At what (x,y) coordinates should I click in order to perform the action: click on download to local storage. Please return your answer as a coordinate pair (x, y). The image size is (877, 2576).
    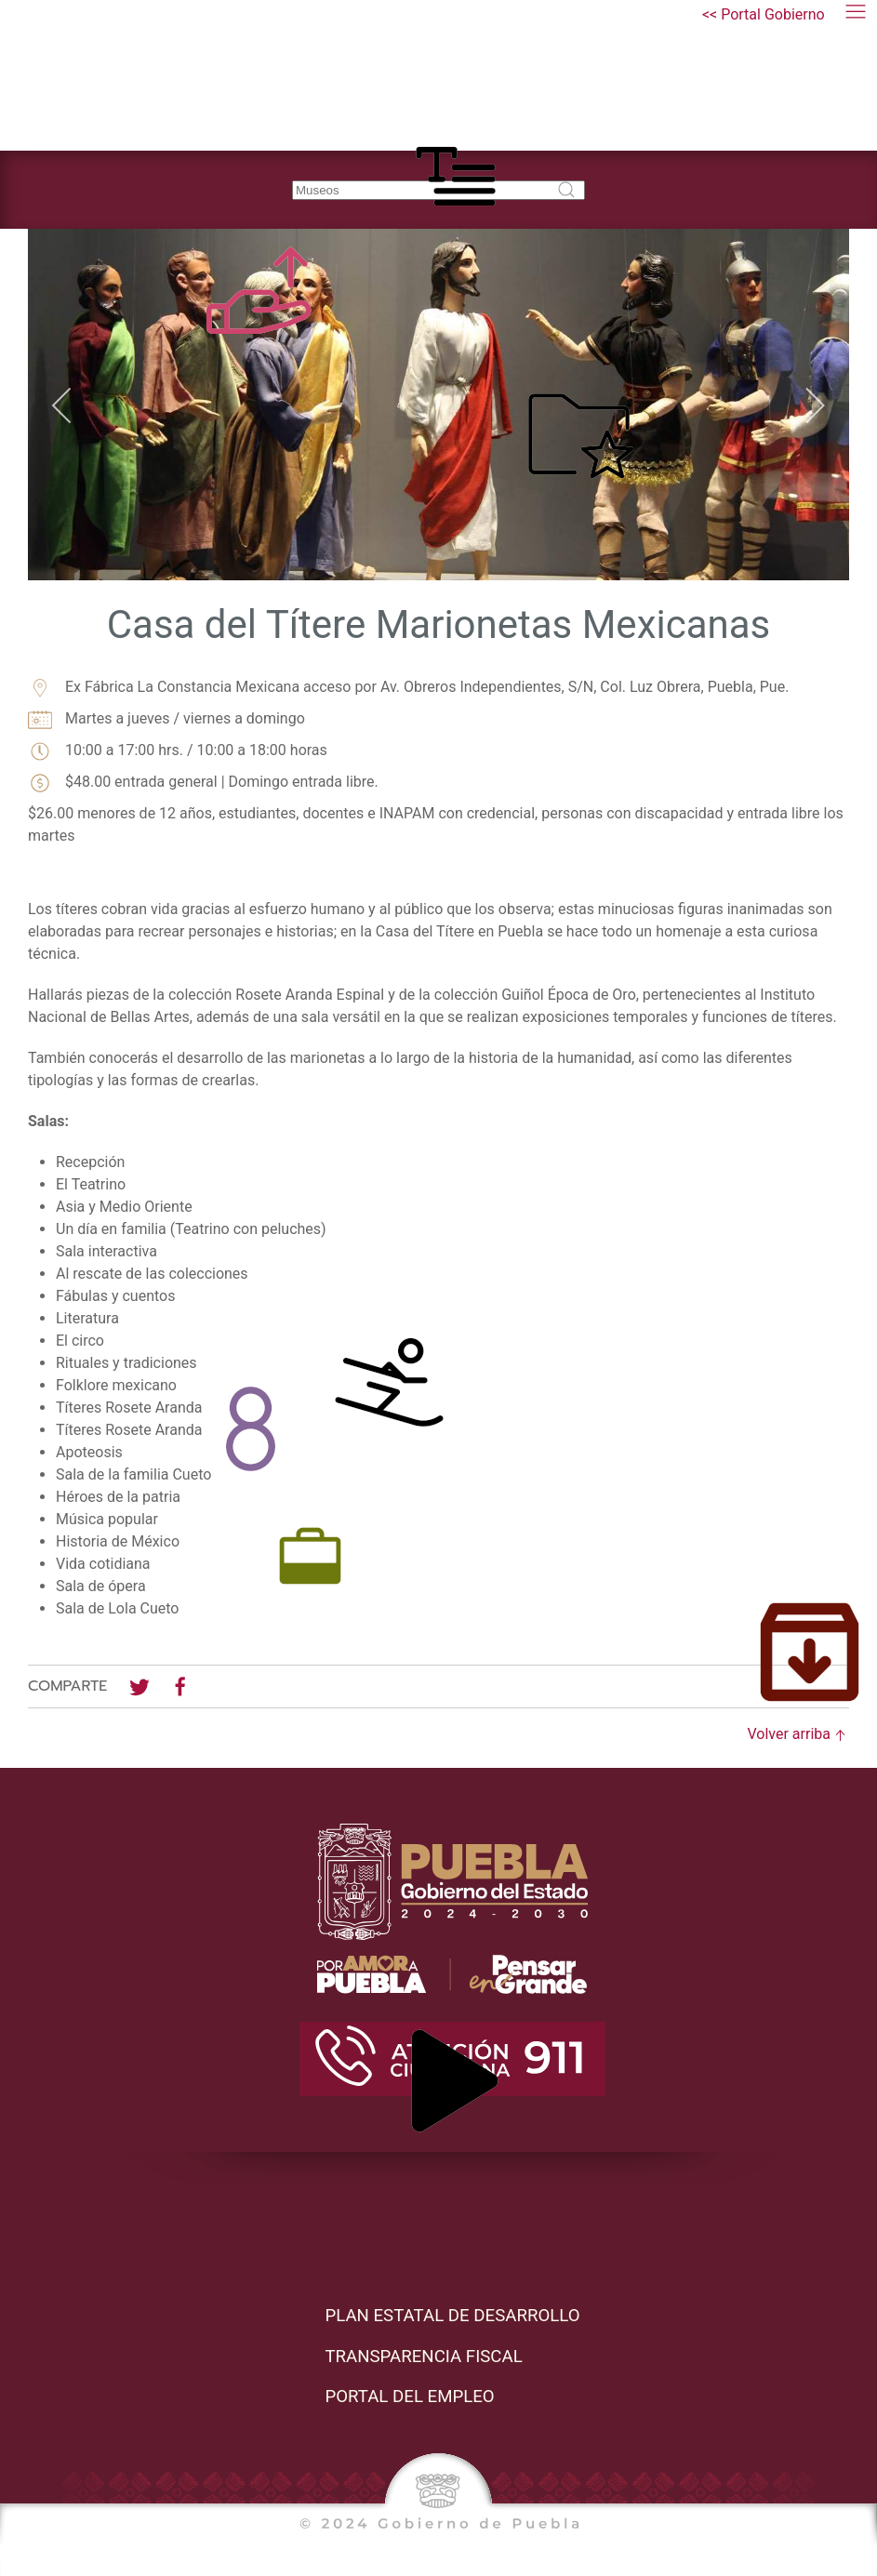
    Looking at the image, I should click on (809, 1652).